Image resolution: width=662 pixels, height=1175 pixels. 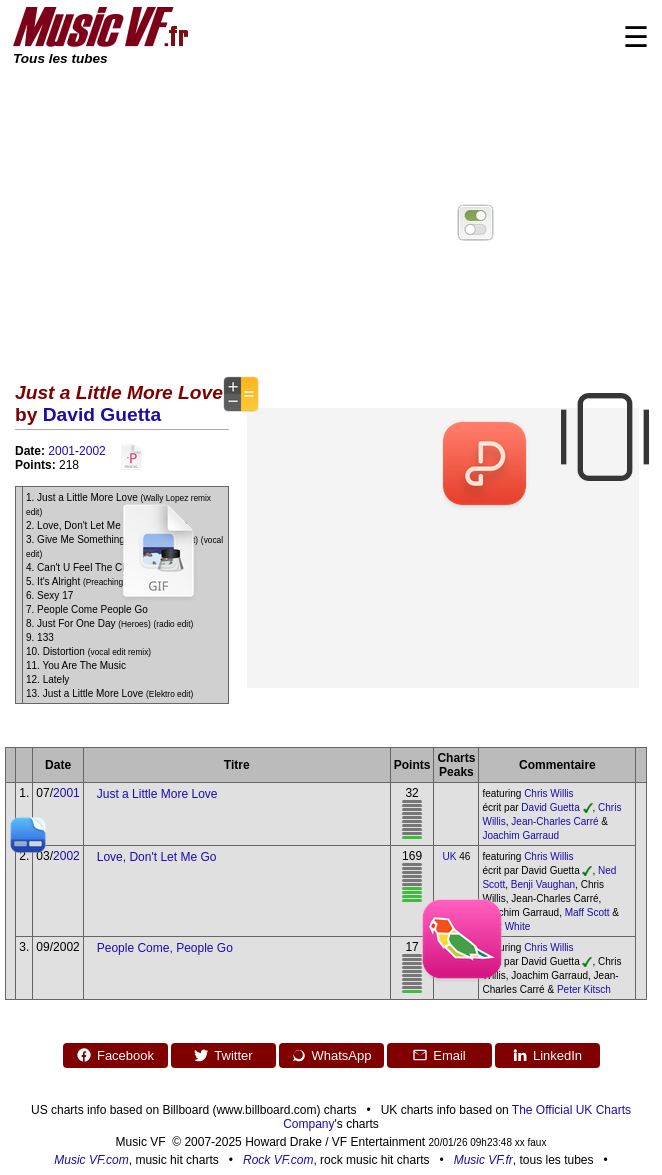 What do you see at coordinates (158, 552) in the screenshot?
I see `a GIF image file` at bounding box center [158, 552].